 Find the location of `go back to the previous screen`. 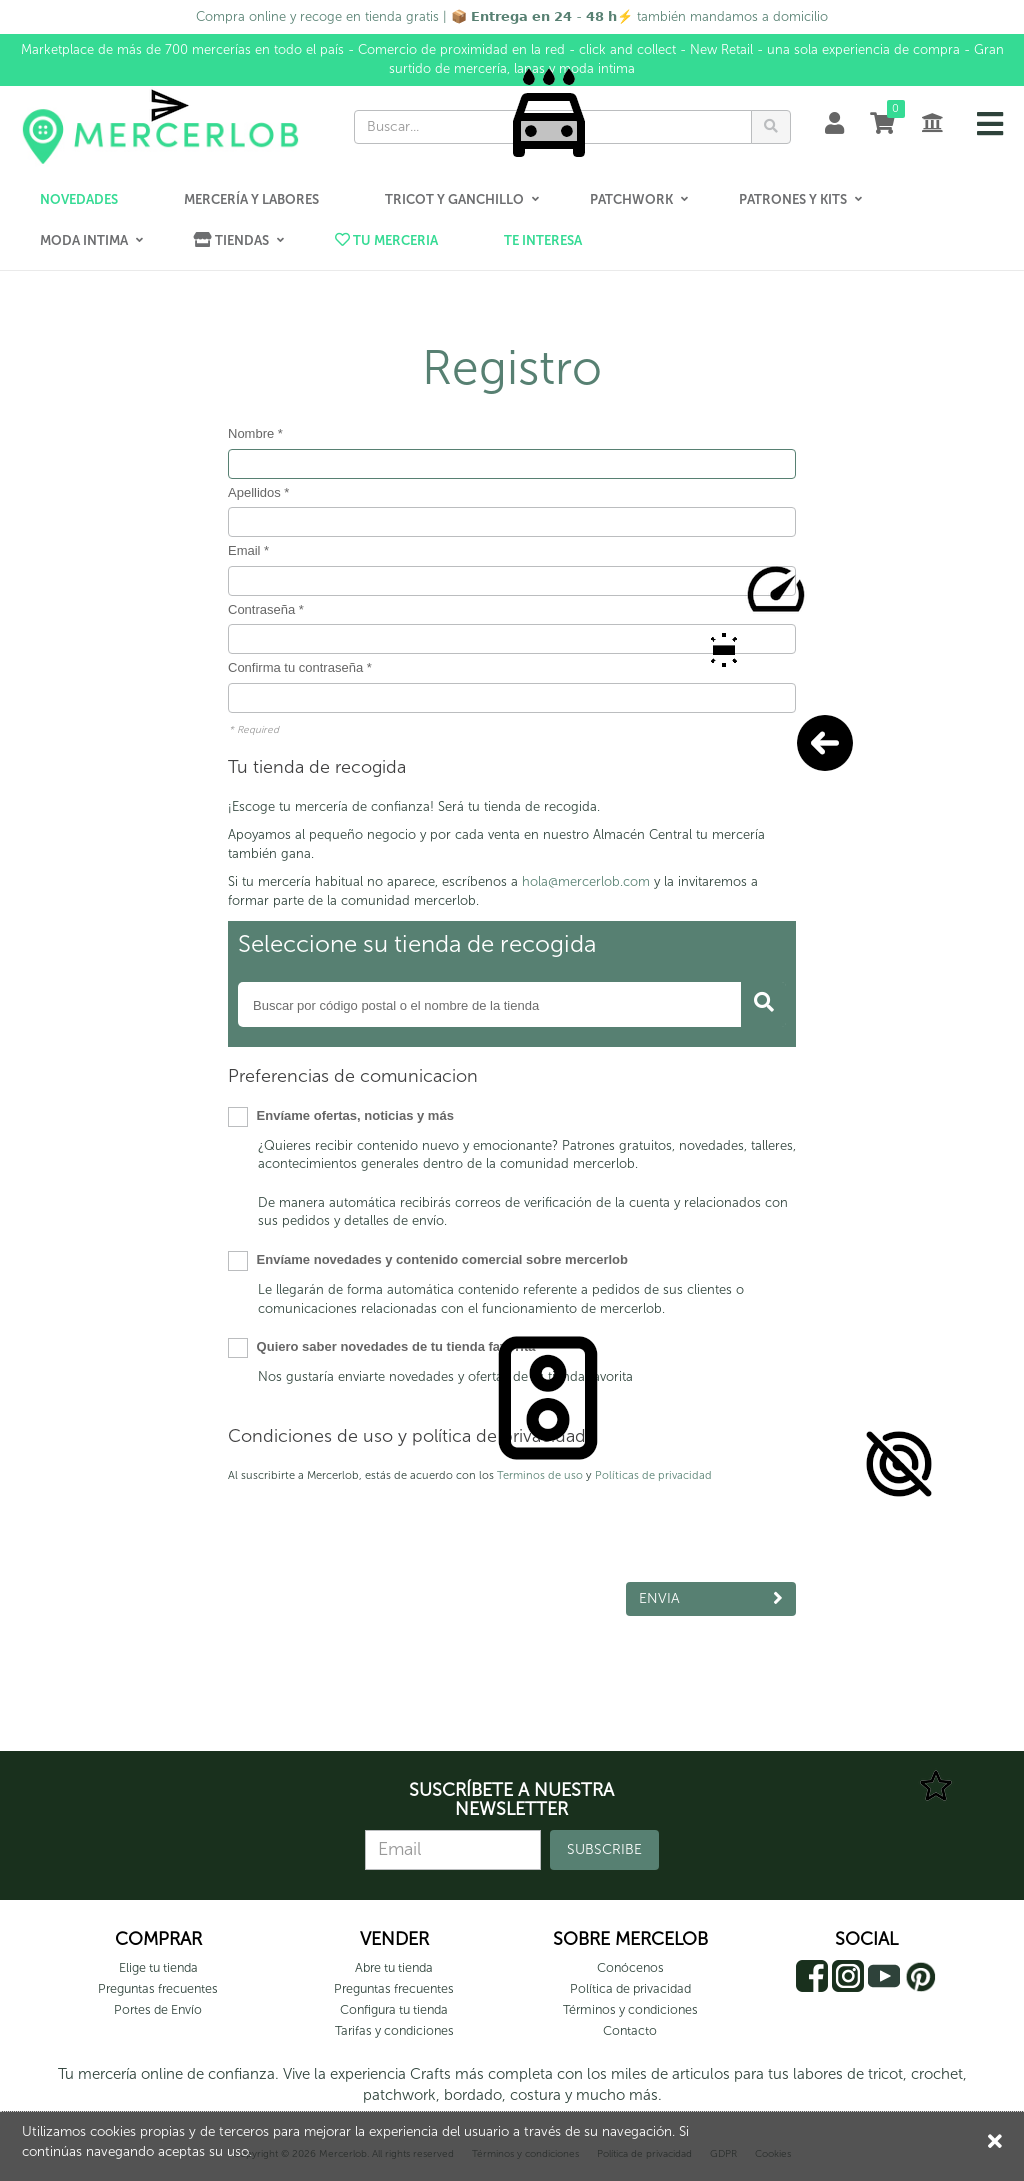

go back to the previous screen is located at coordinates (825, 743).